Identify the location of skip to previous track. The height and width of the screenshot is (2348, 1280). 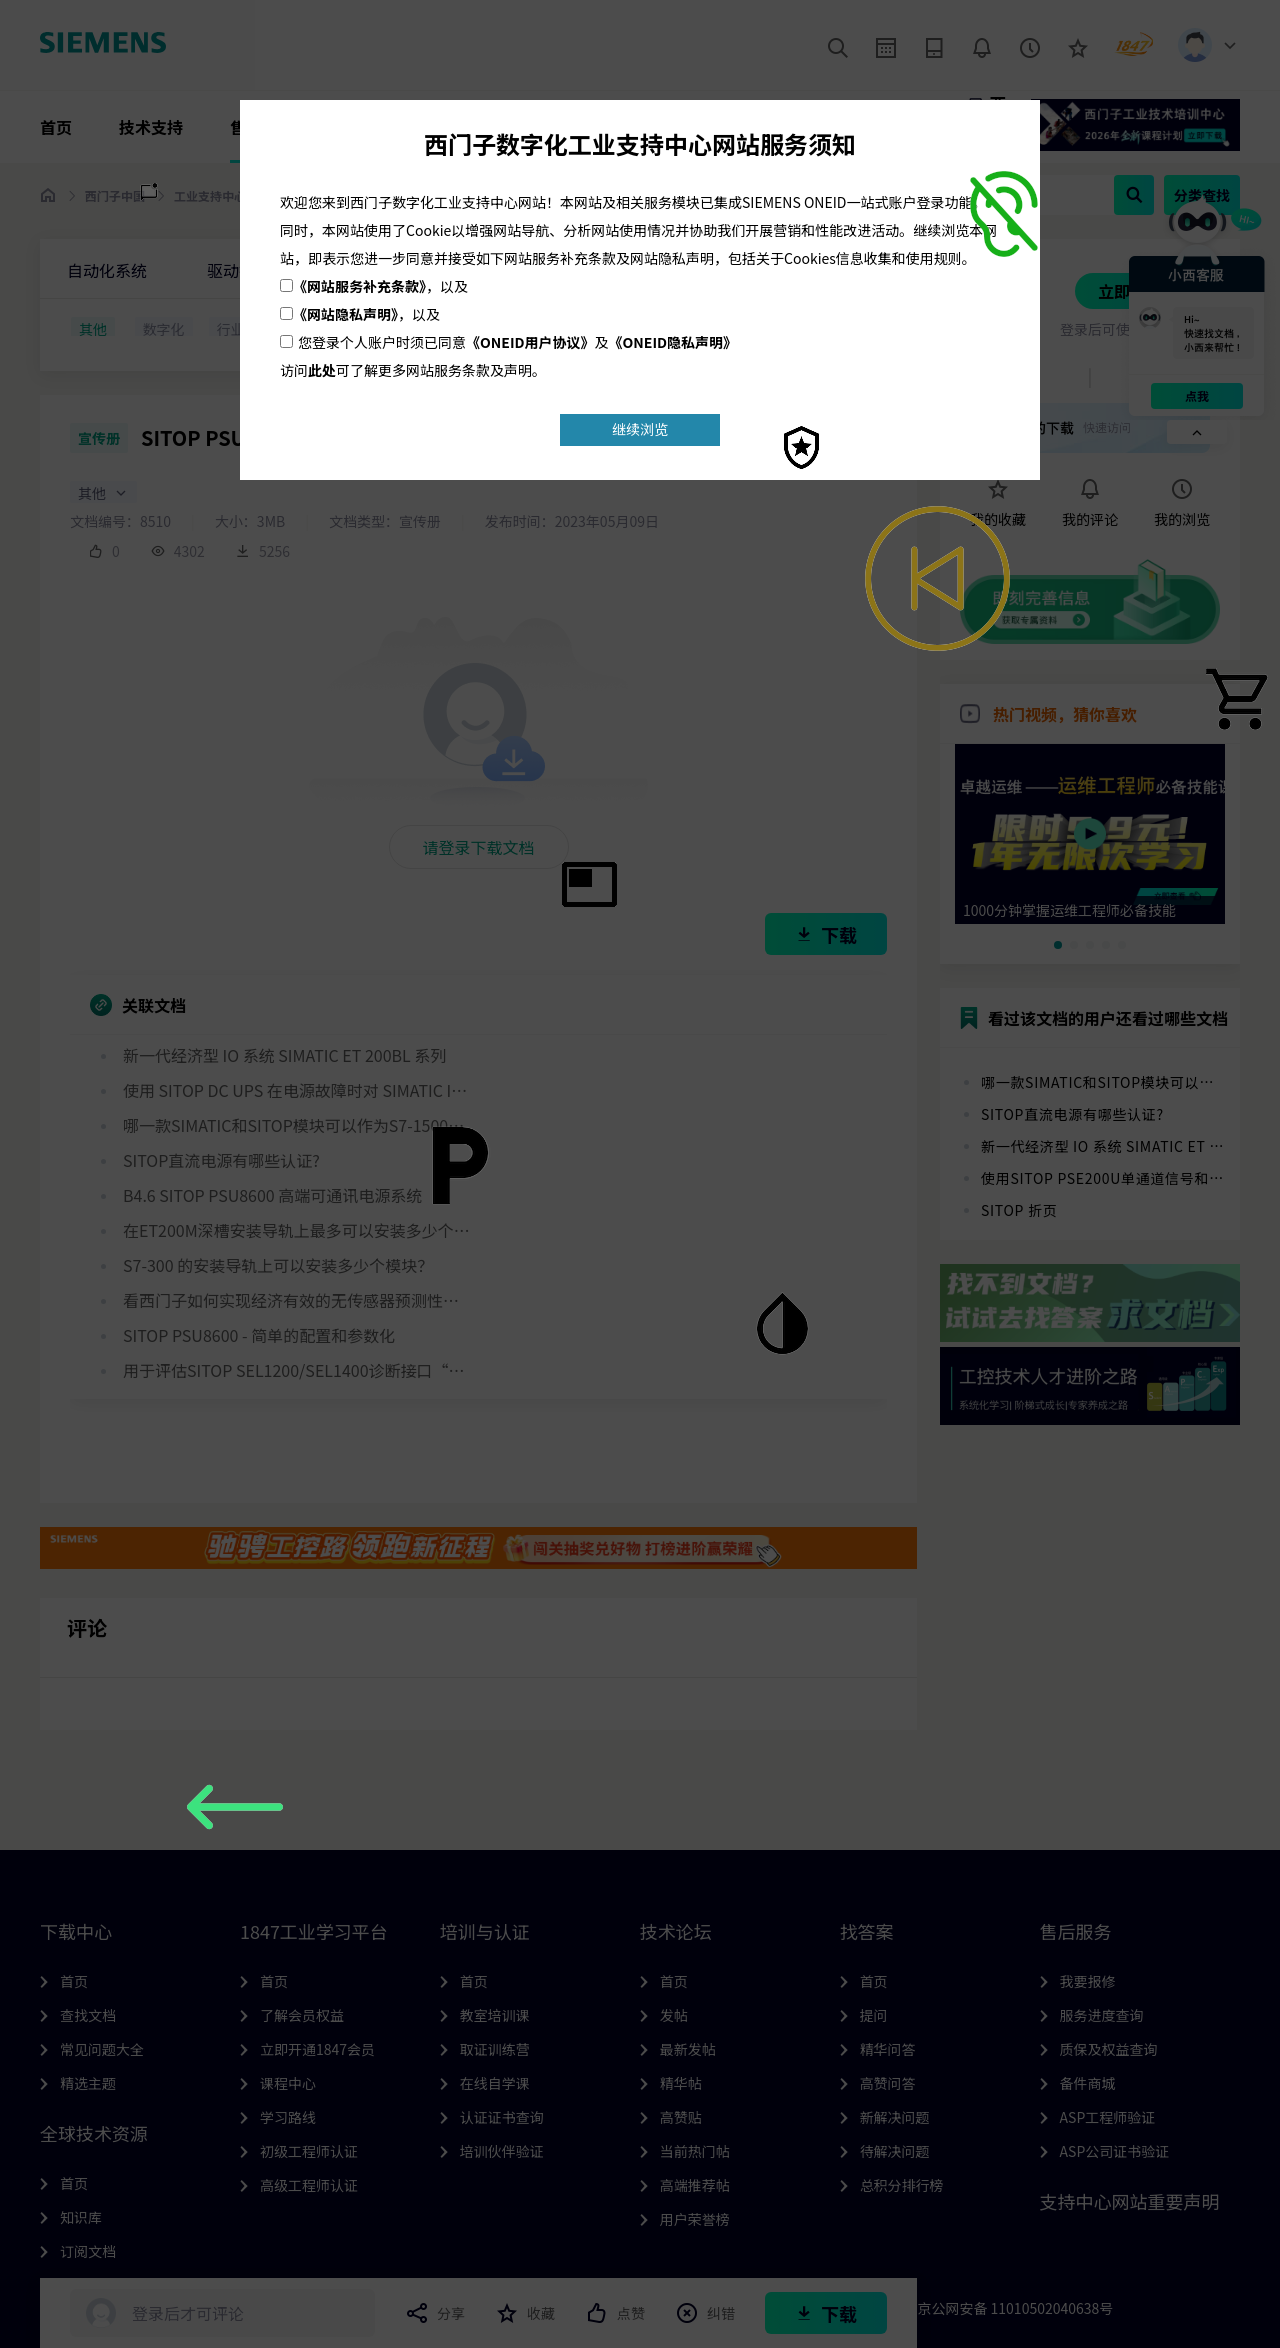
(937, 578).